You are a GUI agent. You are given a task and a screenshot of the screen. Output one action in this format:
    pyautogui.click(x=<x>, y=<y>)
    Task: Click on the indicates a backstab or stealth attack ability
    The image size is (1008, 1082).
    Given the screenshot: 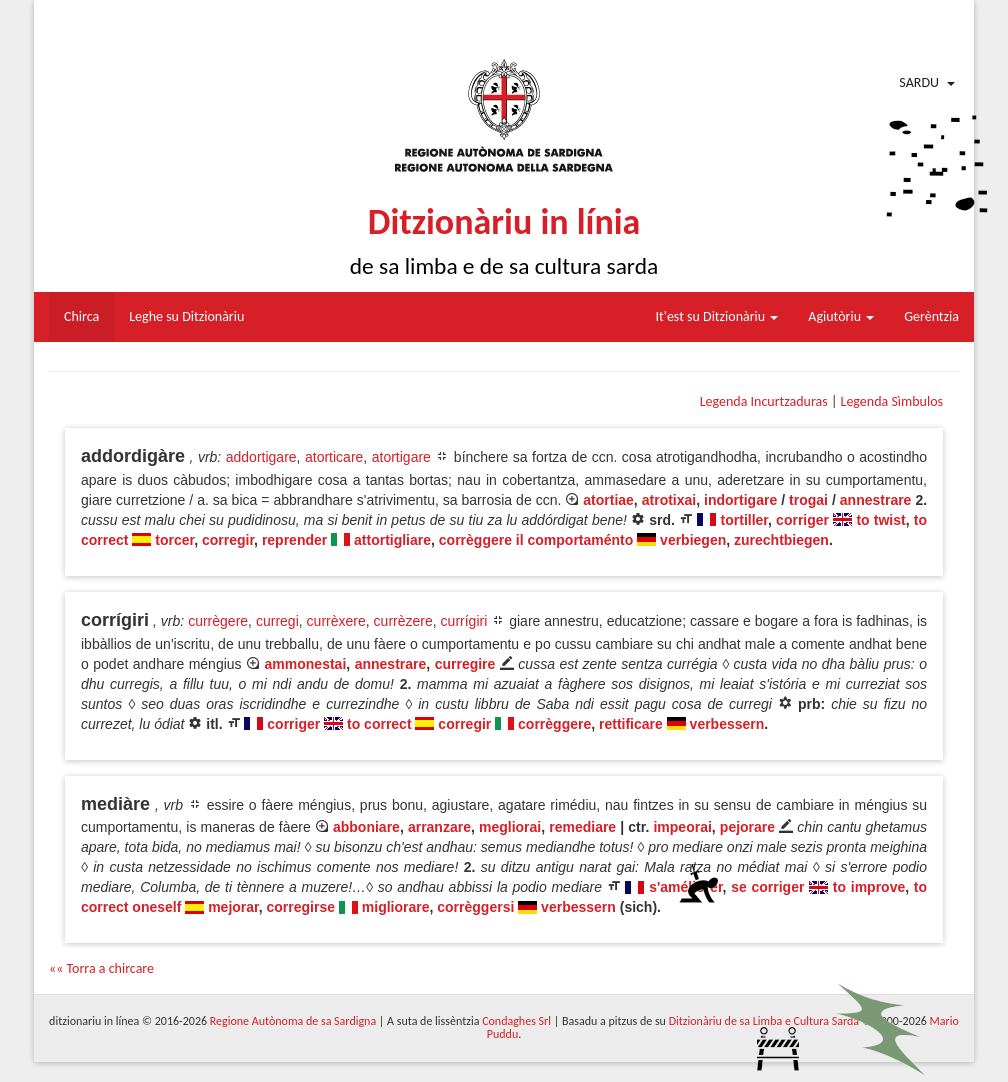 What is the action you would take?
    pyautogui.click(x=699, y=883)
    